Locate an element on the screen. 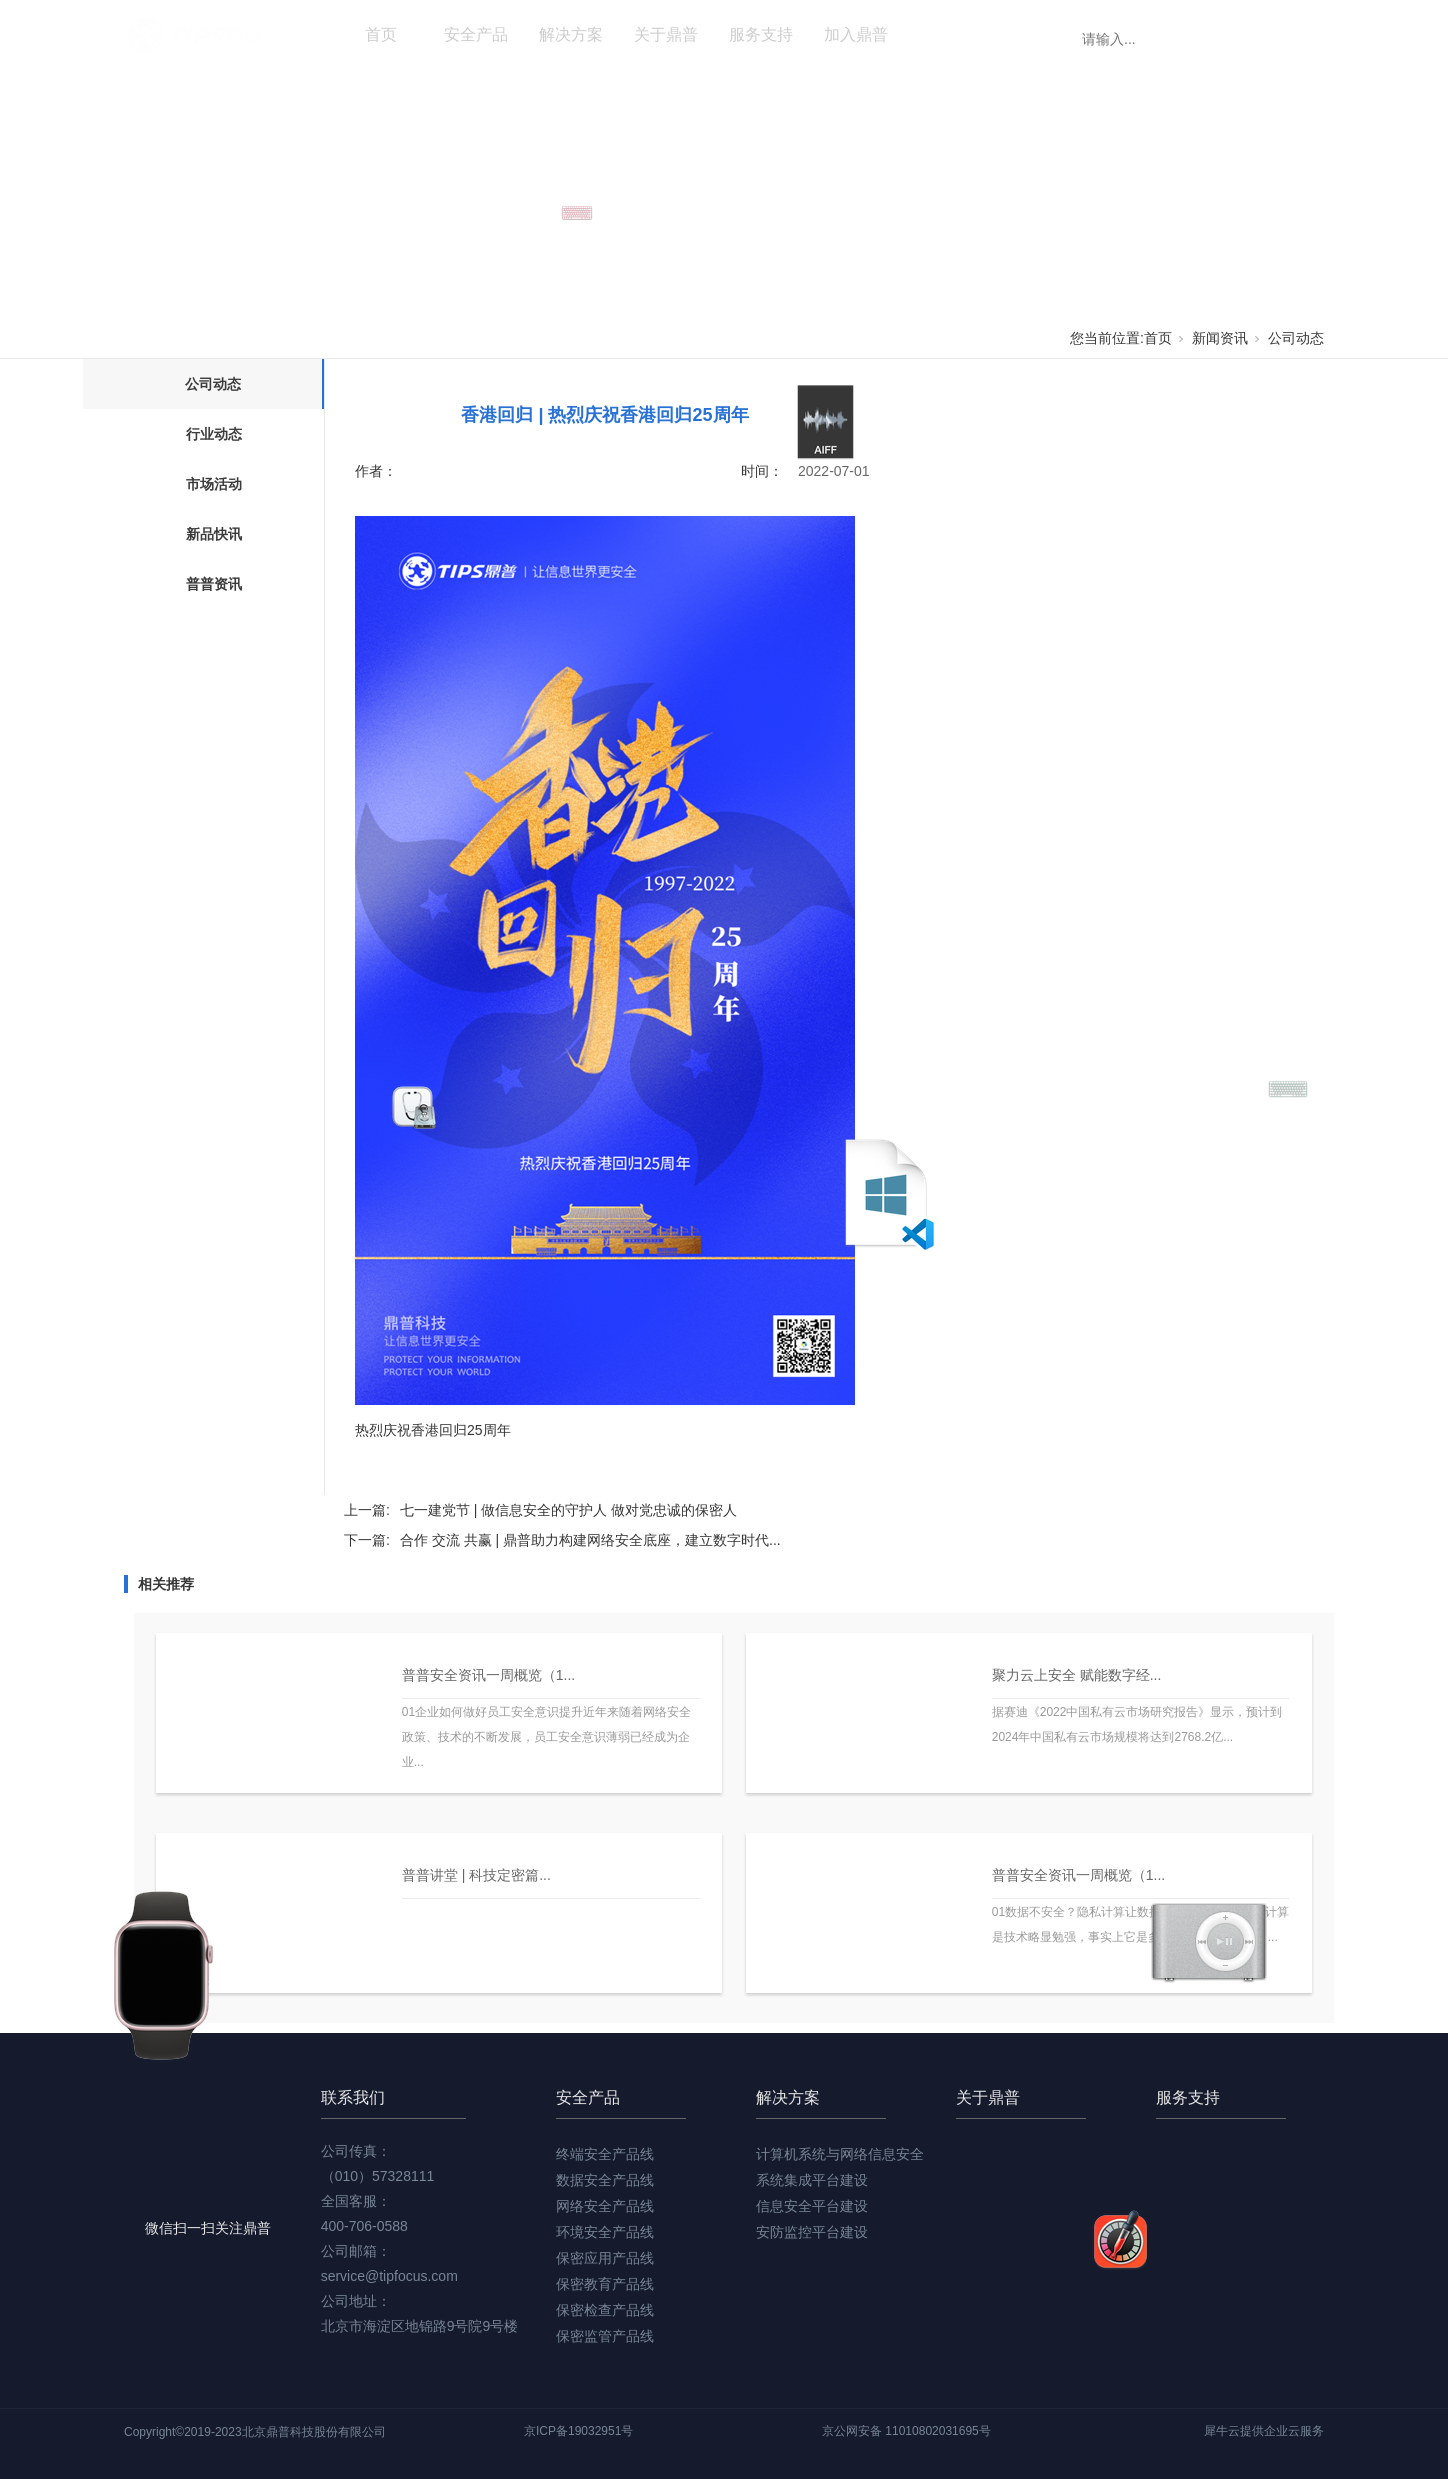  an AIFF audio file in GarageBand or Logic Pro is located at coordinates (825, 423).